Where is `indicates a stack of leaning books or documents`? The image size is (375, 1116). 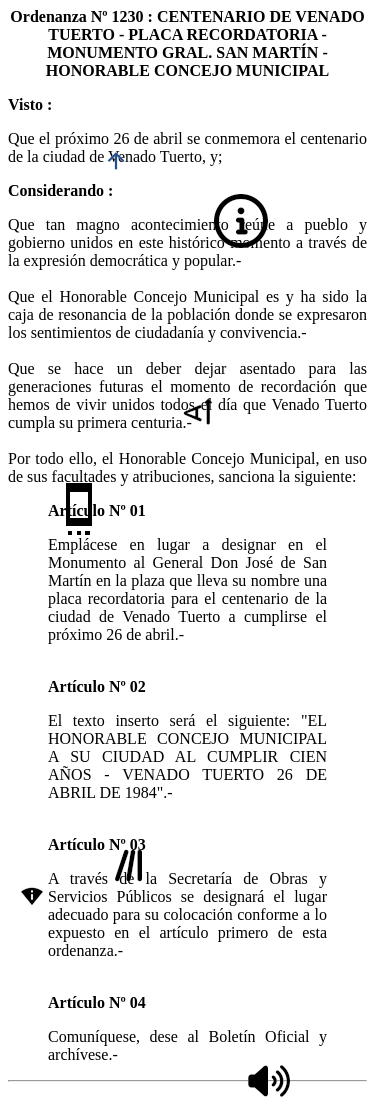 indicates a stack of leaning books or documents is located at coordinates (128, 865).